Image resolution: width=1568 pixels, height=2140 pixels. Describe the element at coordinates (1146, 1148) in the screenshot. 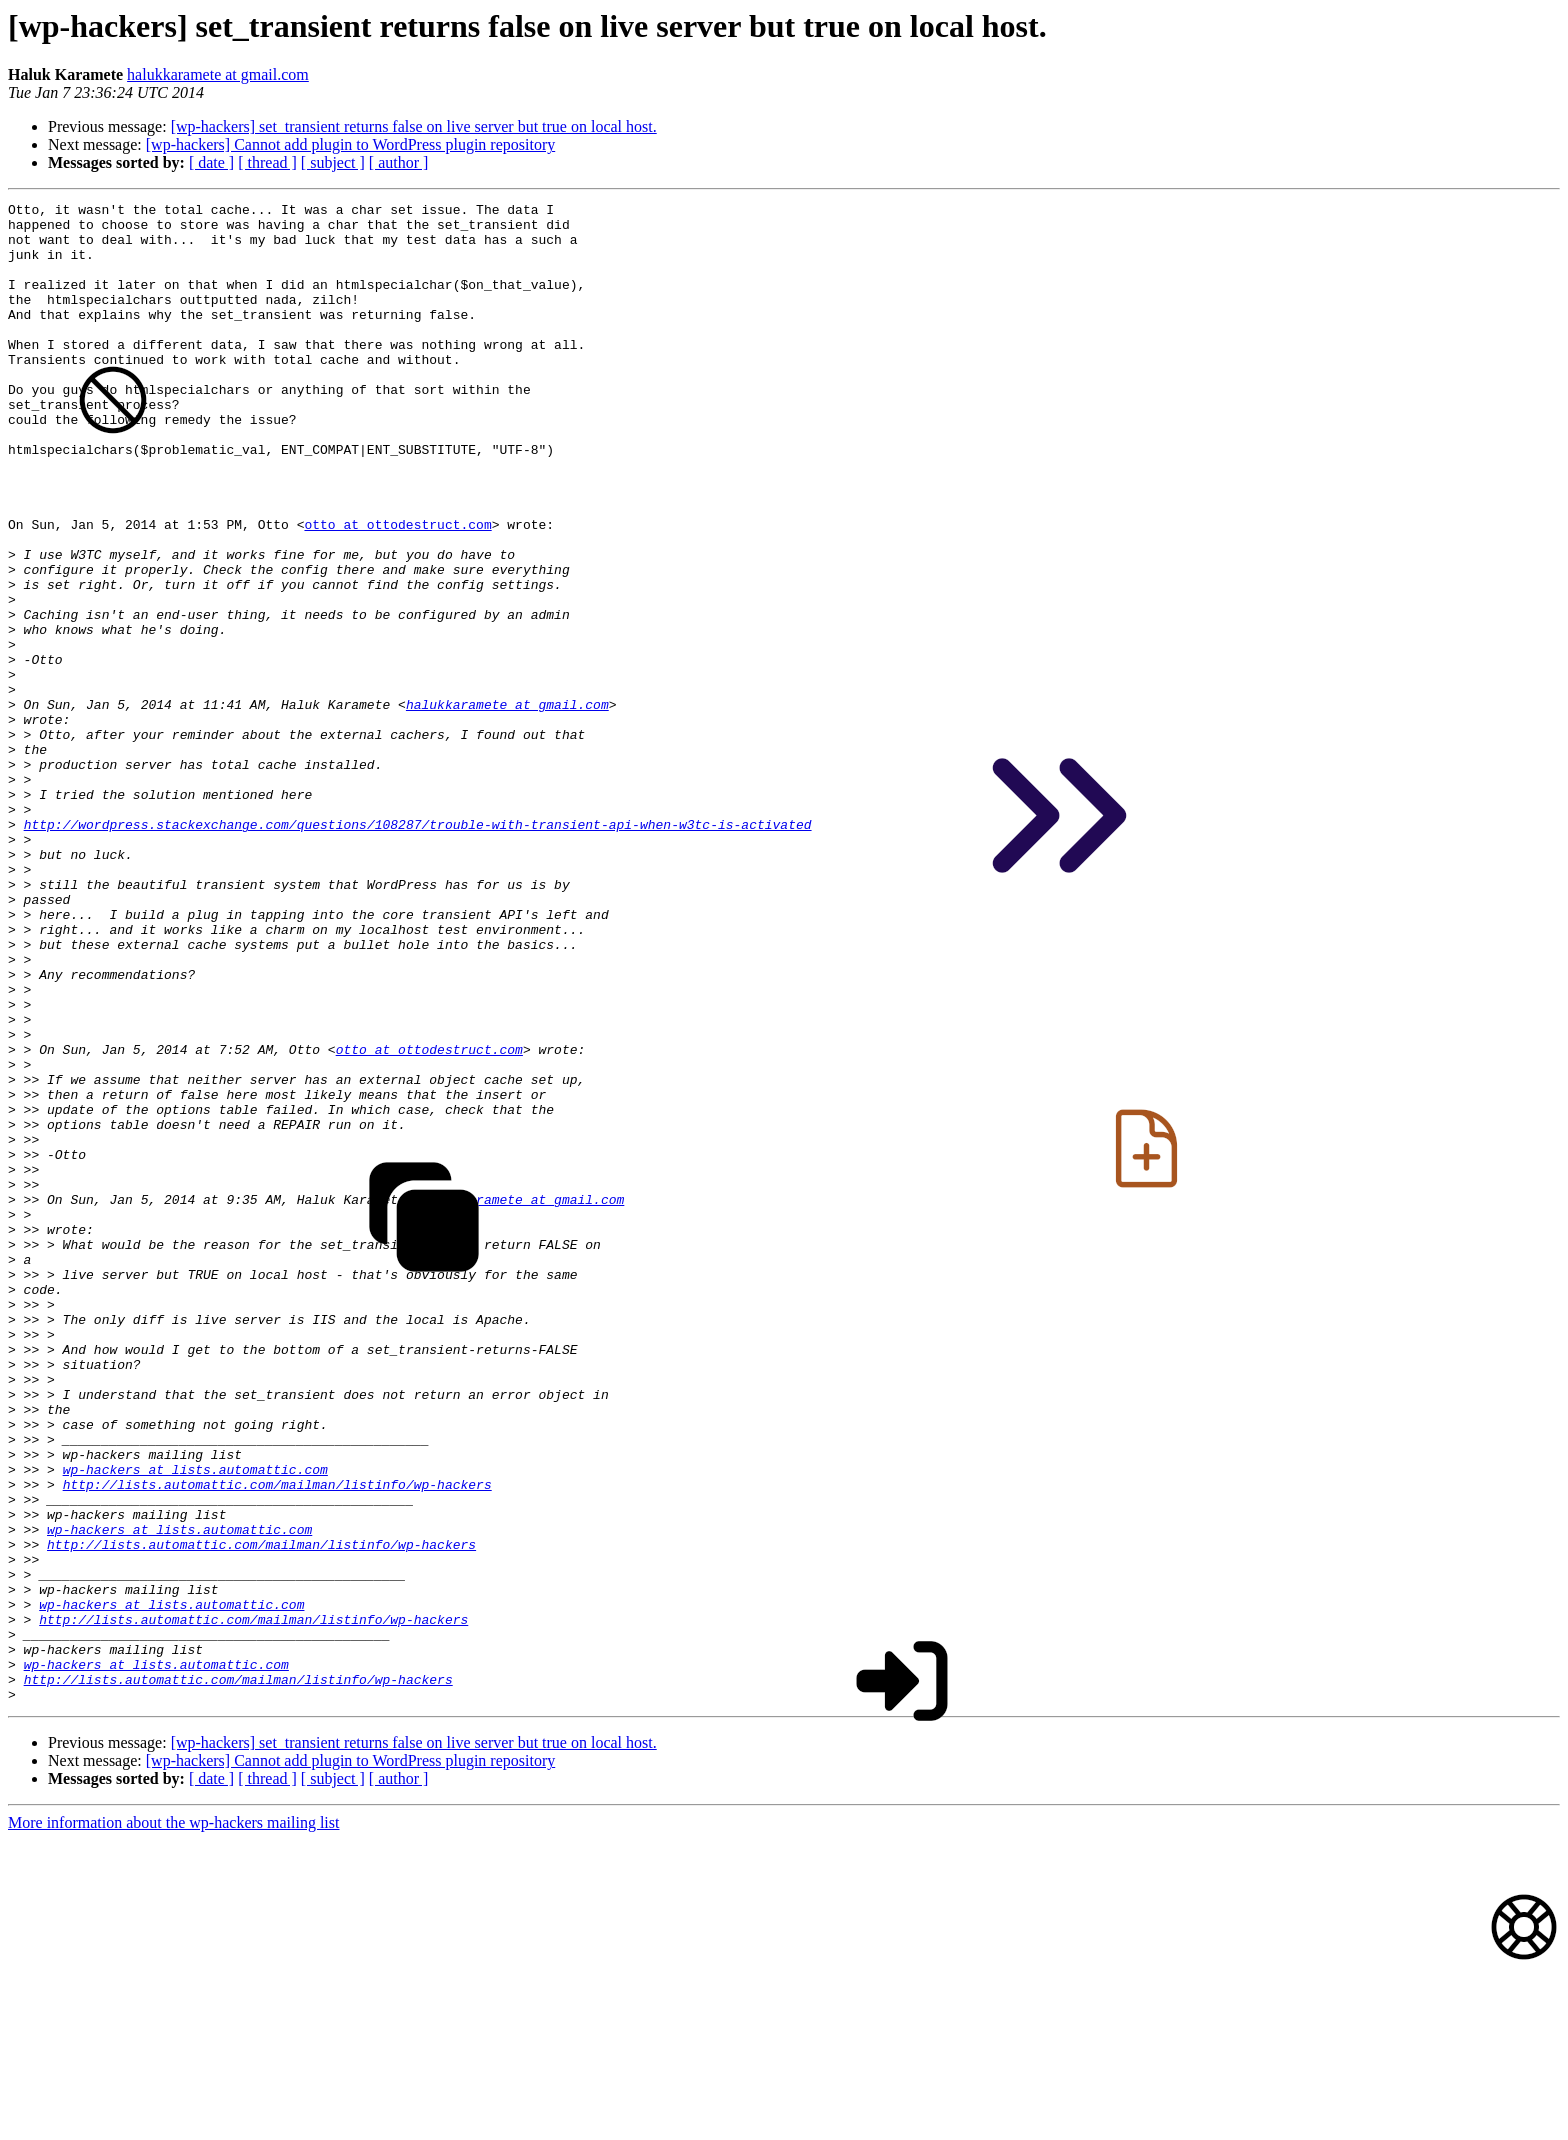

I see `create a new document` at that location.